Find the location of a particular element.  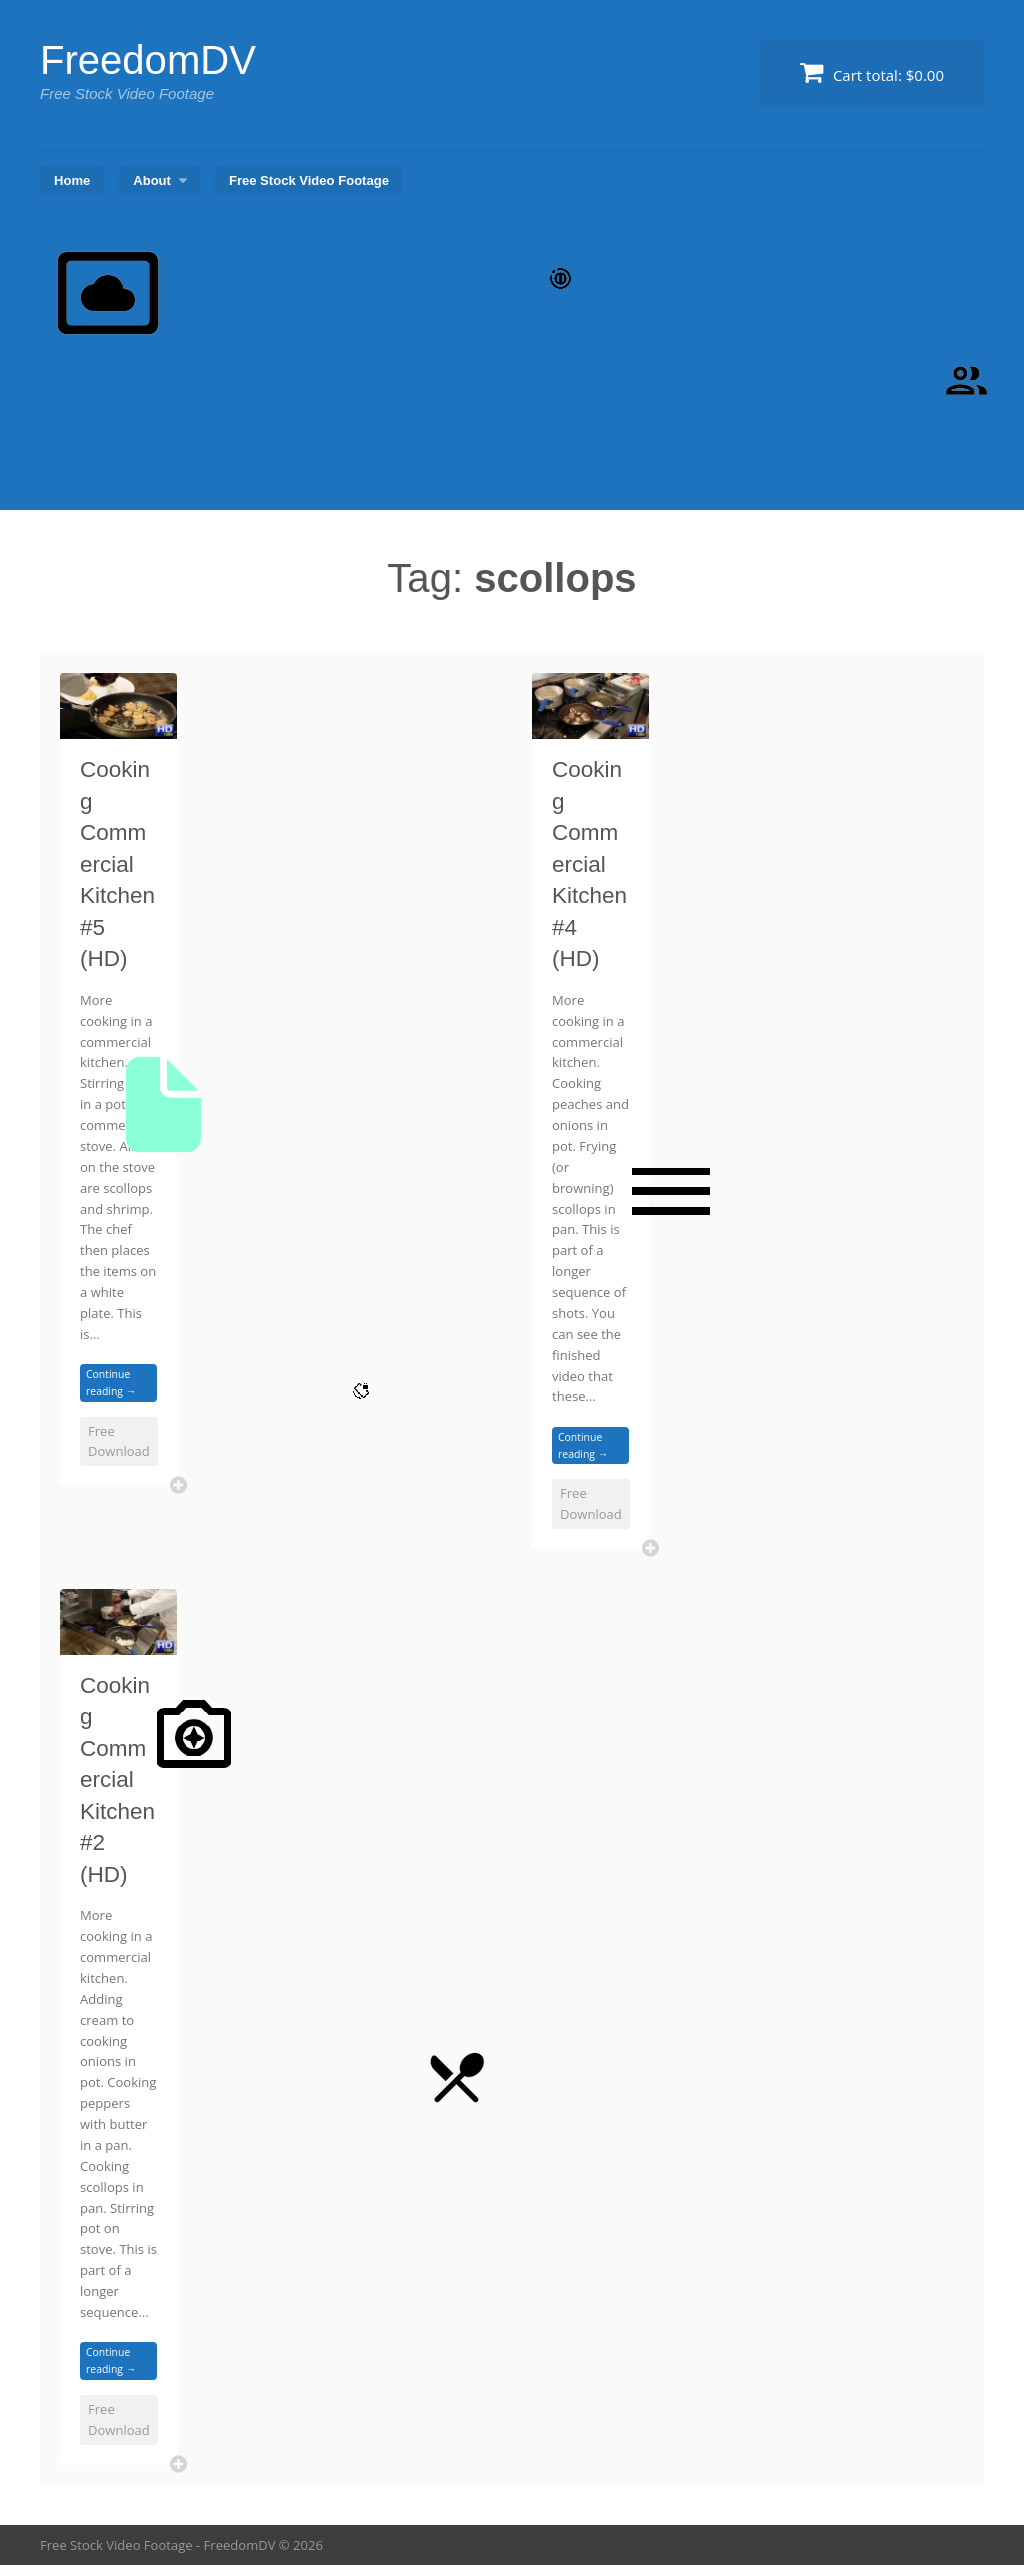

view document or file is located at coordinates (163, 1104).